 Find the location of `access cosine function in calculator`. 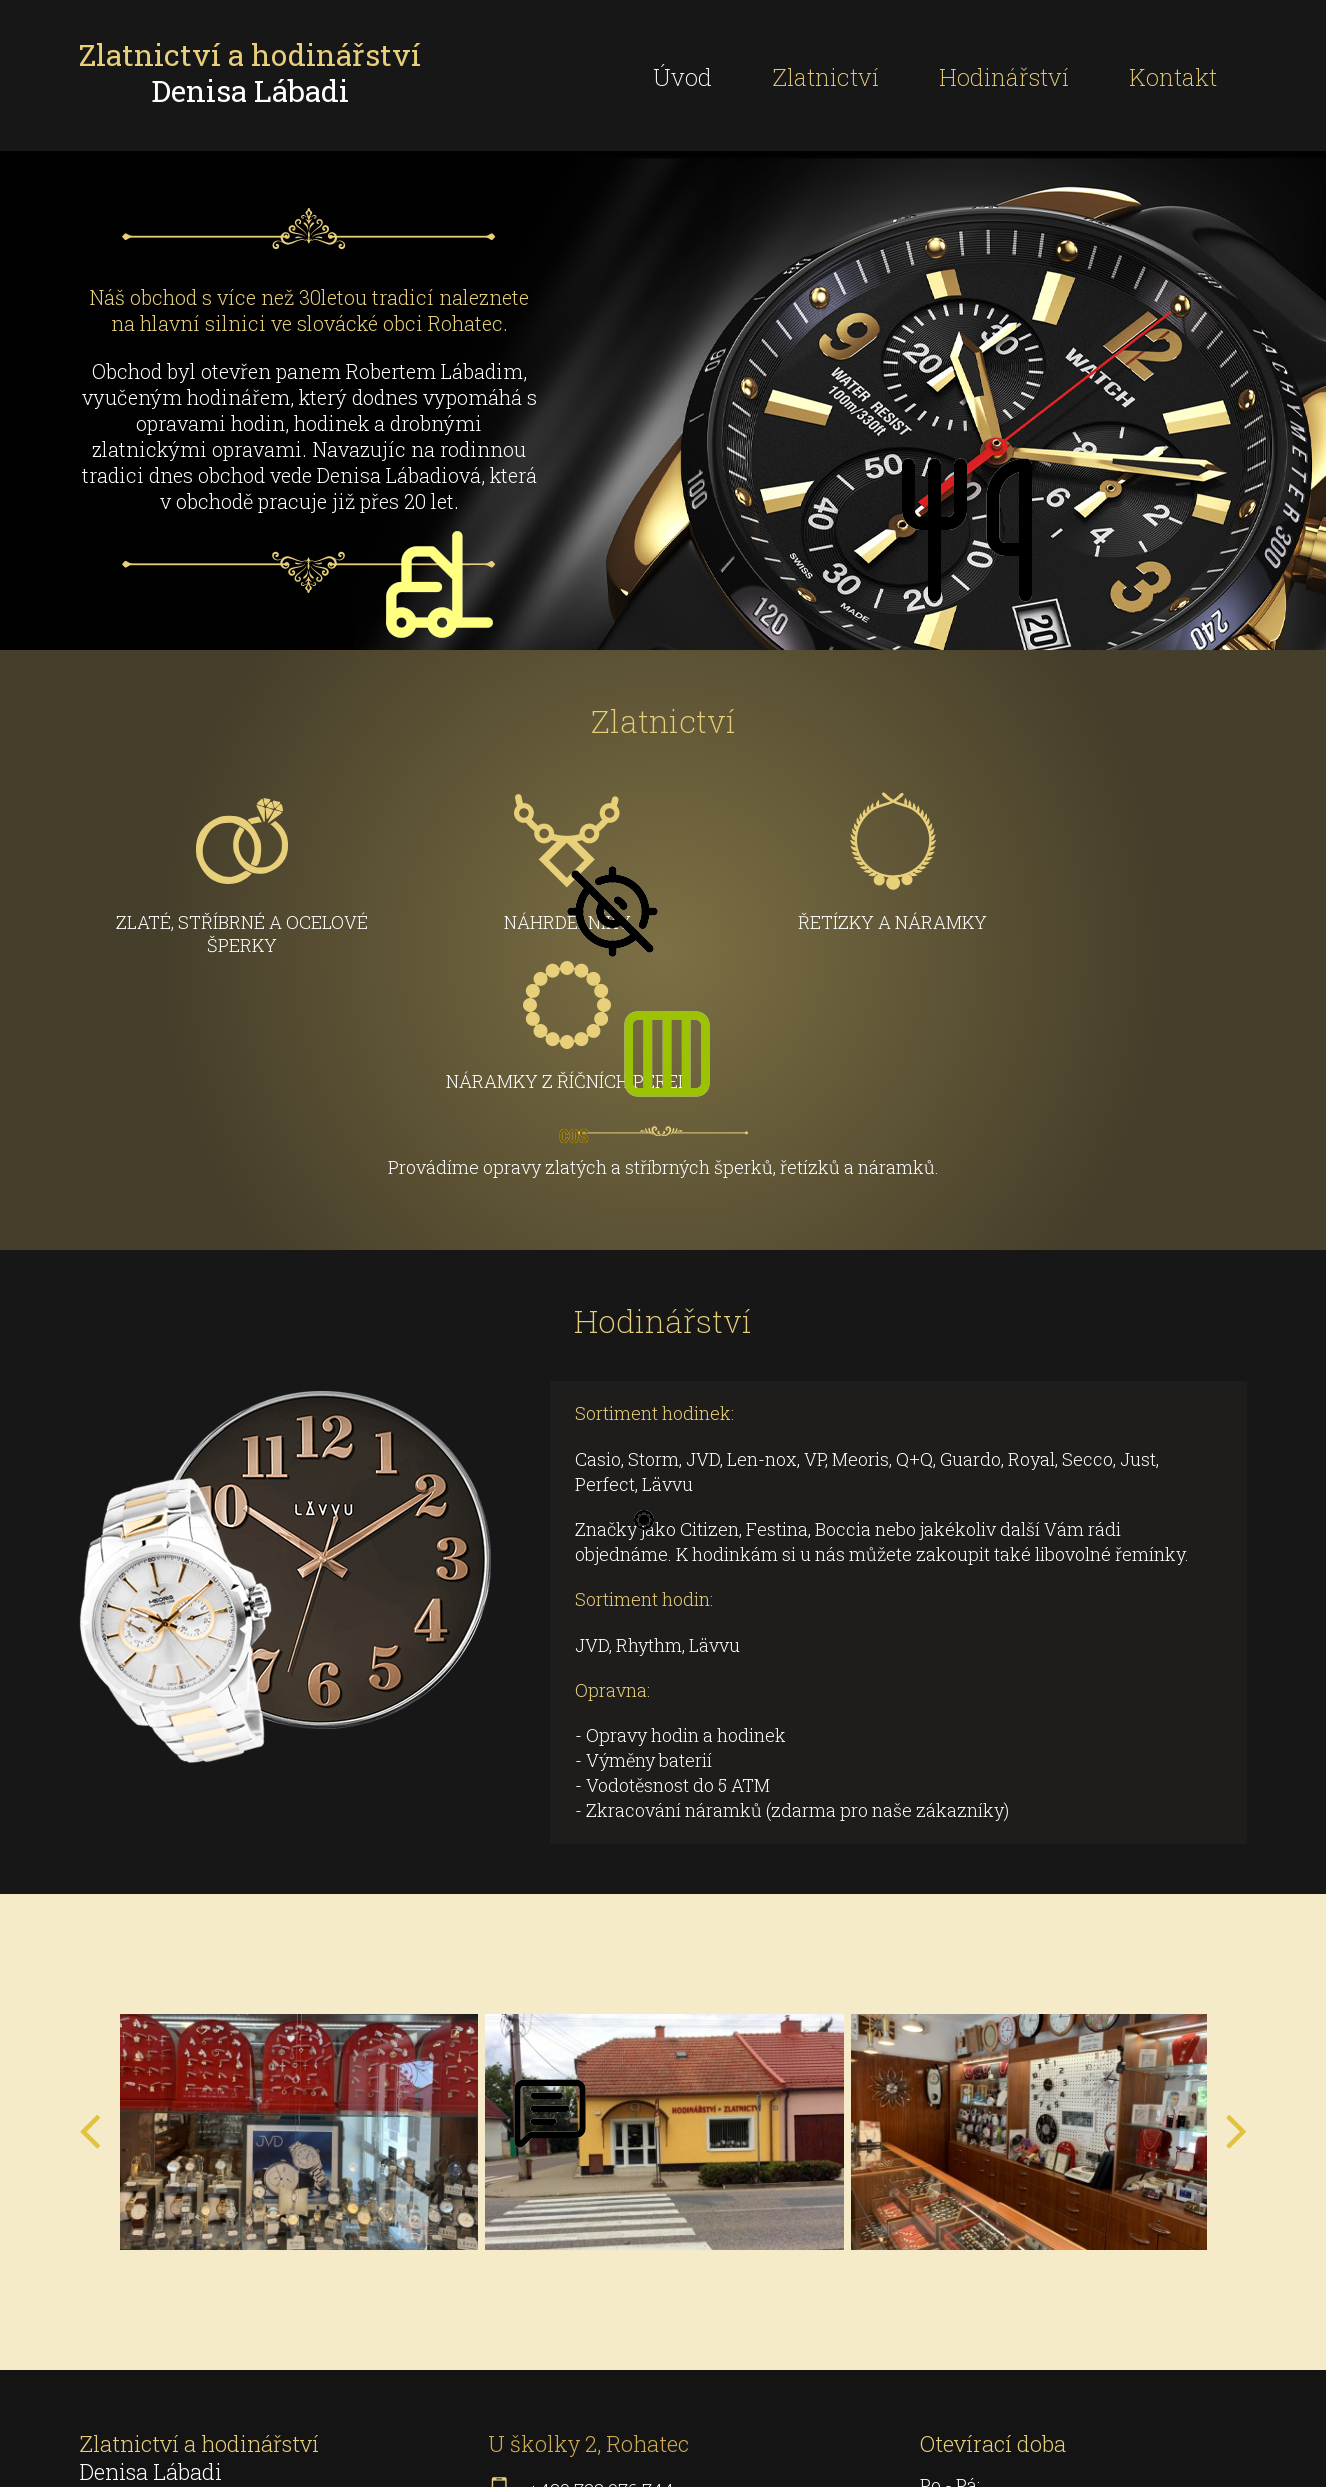

access cosine function in calculator is located at coordinates (574, 1136).